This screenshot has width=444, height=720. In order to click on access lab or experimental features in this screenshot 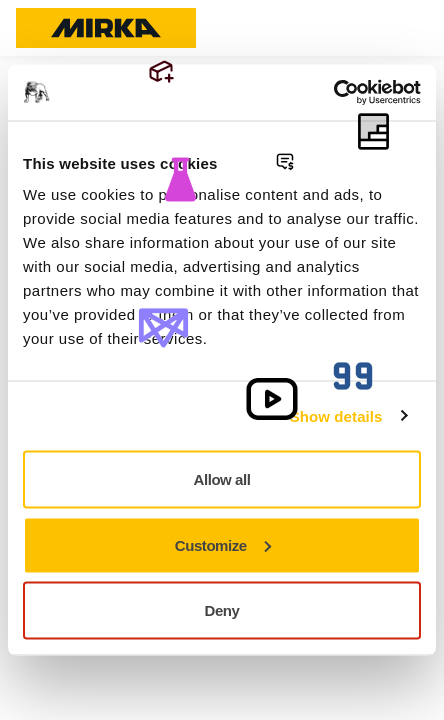, I will do `click(180, 179)`.